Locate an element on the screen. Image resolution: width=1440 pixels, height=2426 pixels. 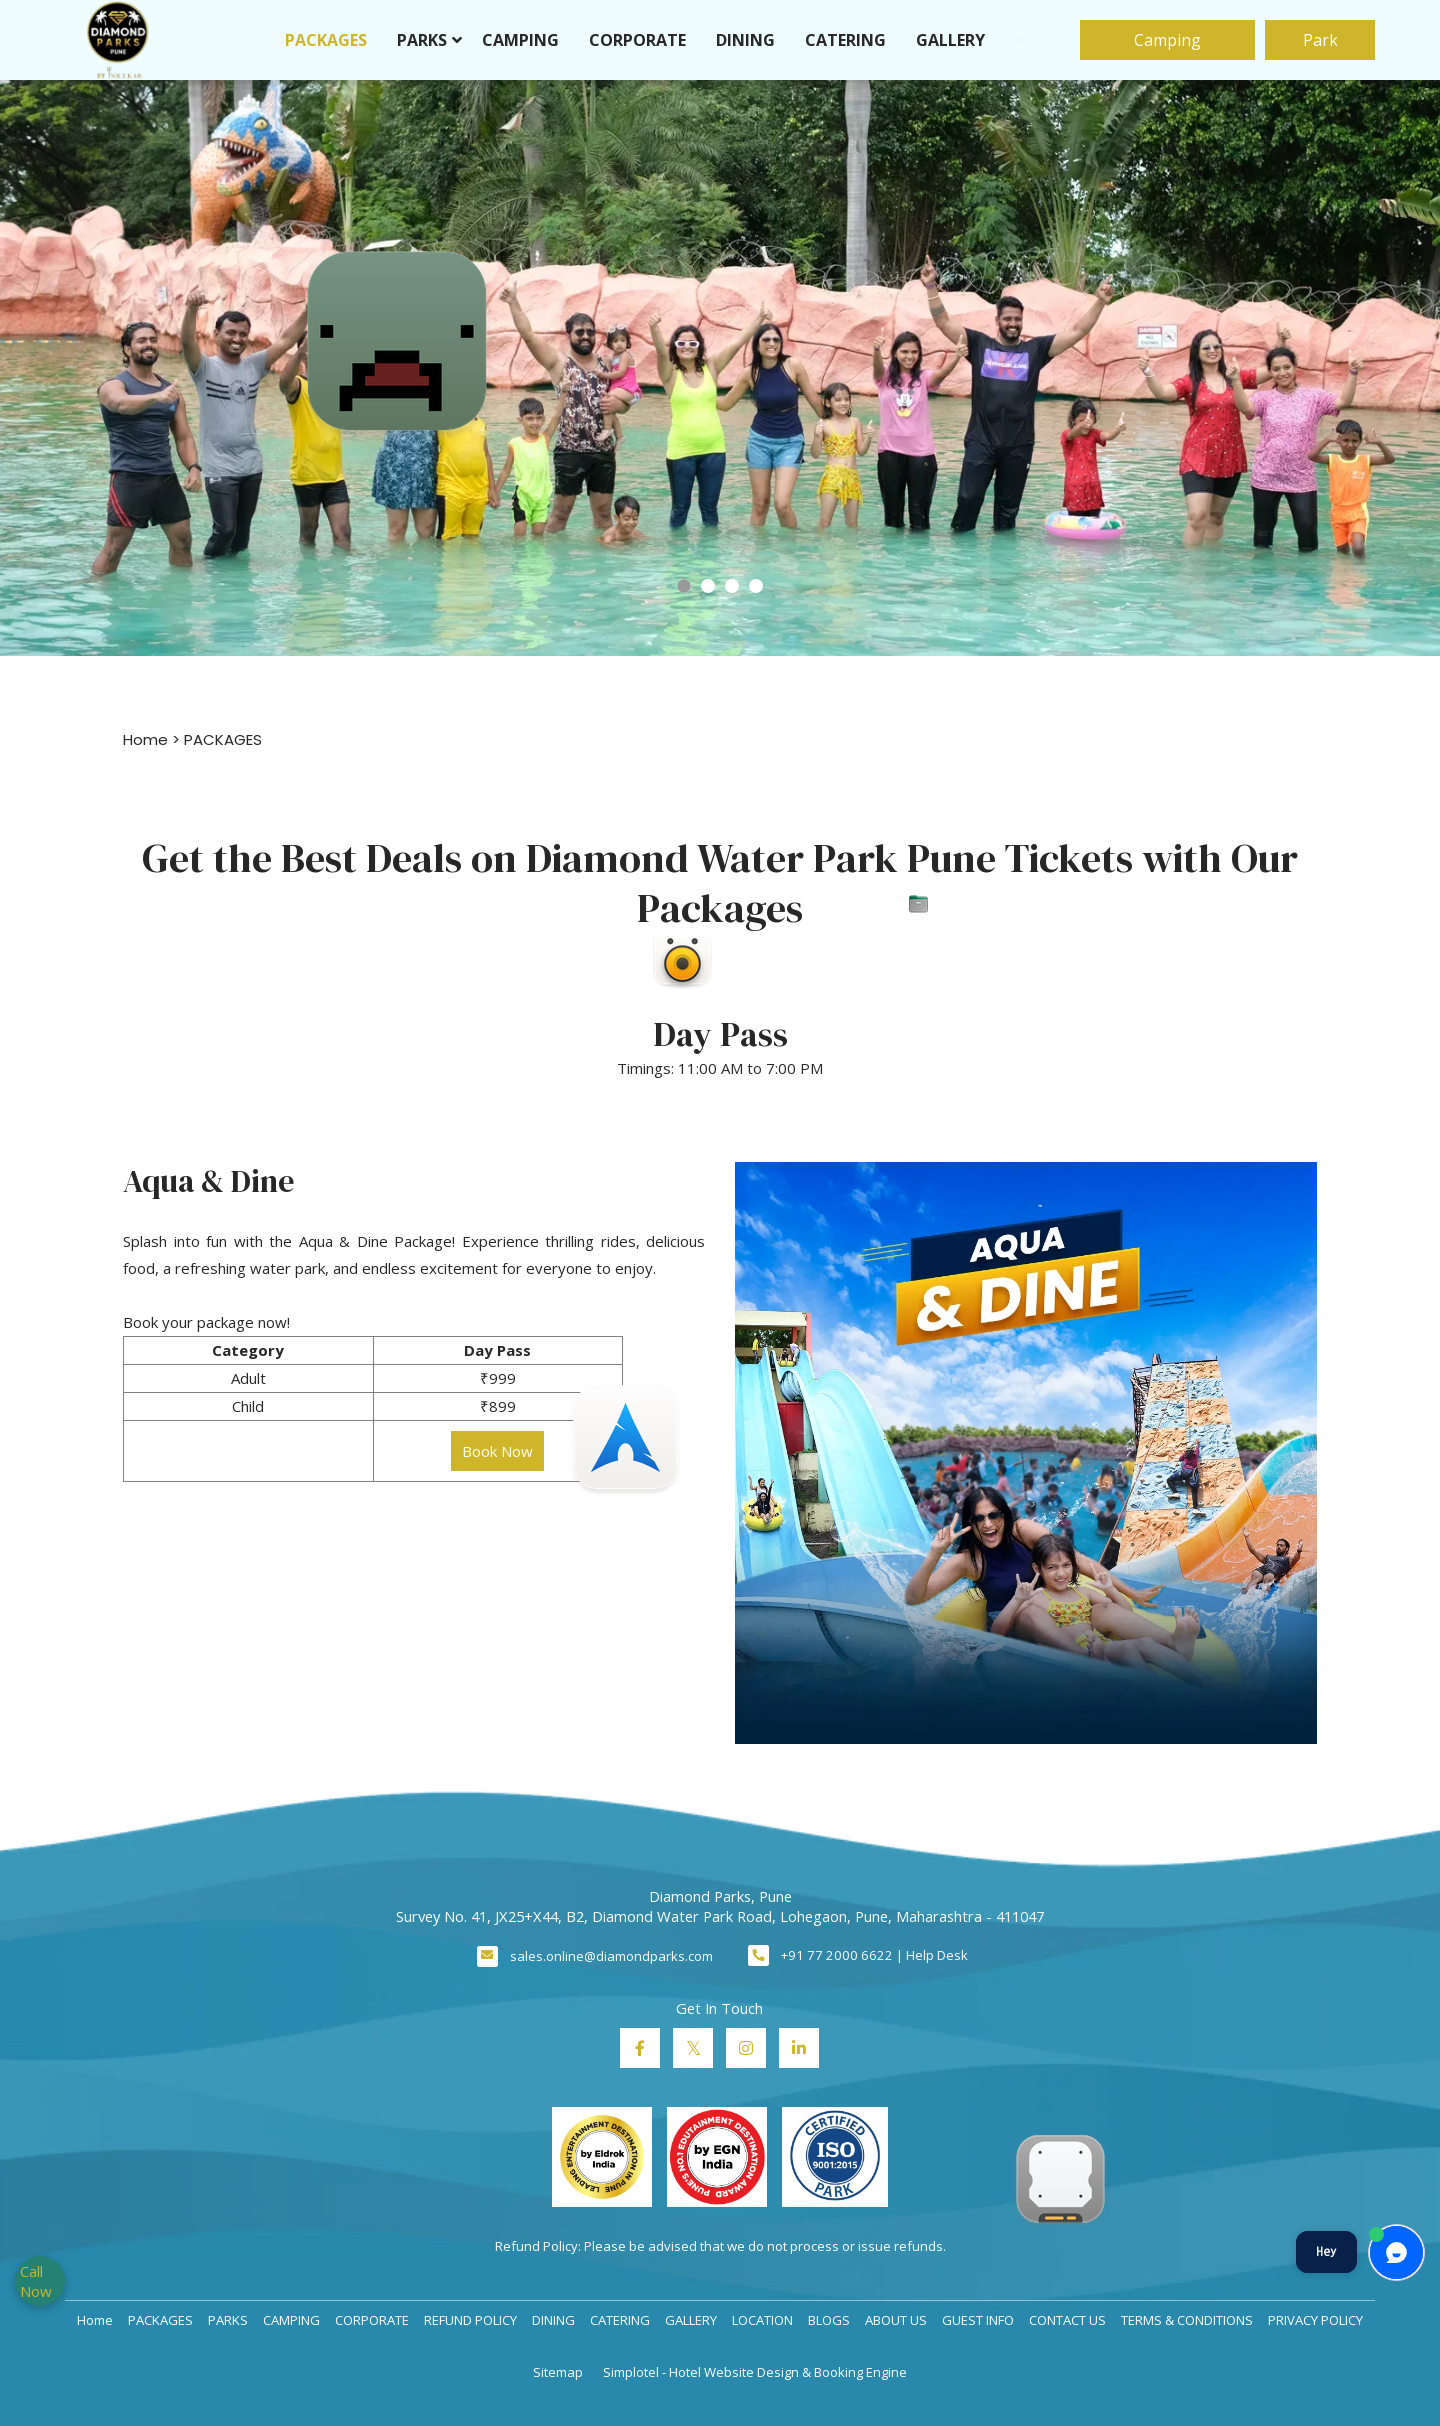
launch unturned game is located at coordinates (397, 341).